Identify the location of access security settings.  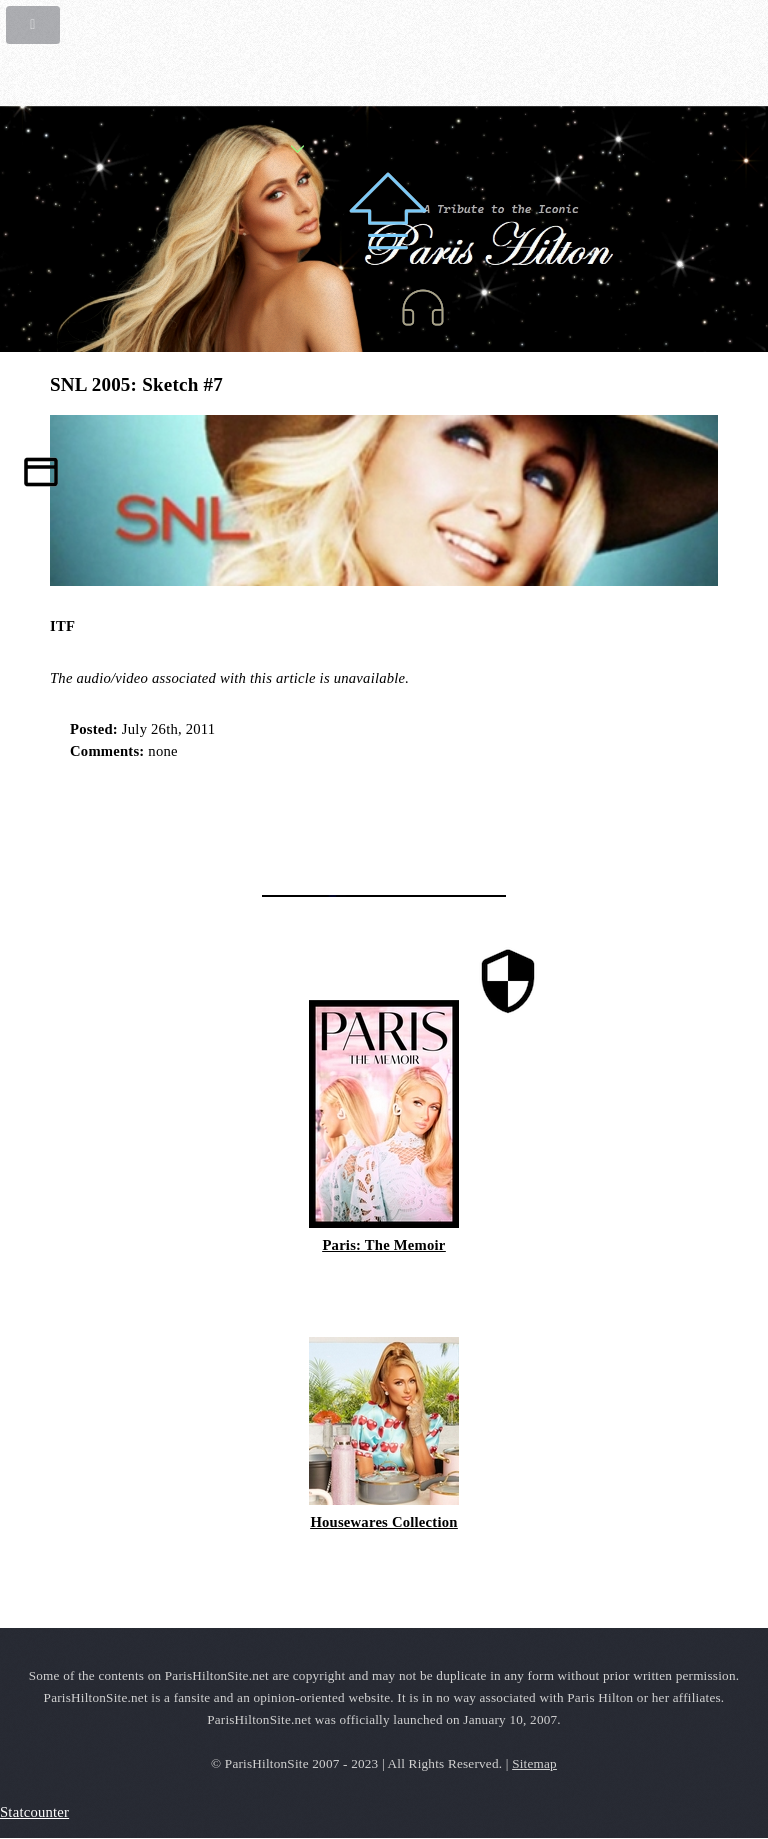
(508, 981).